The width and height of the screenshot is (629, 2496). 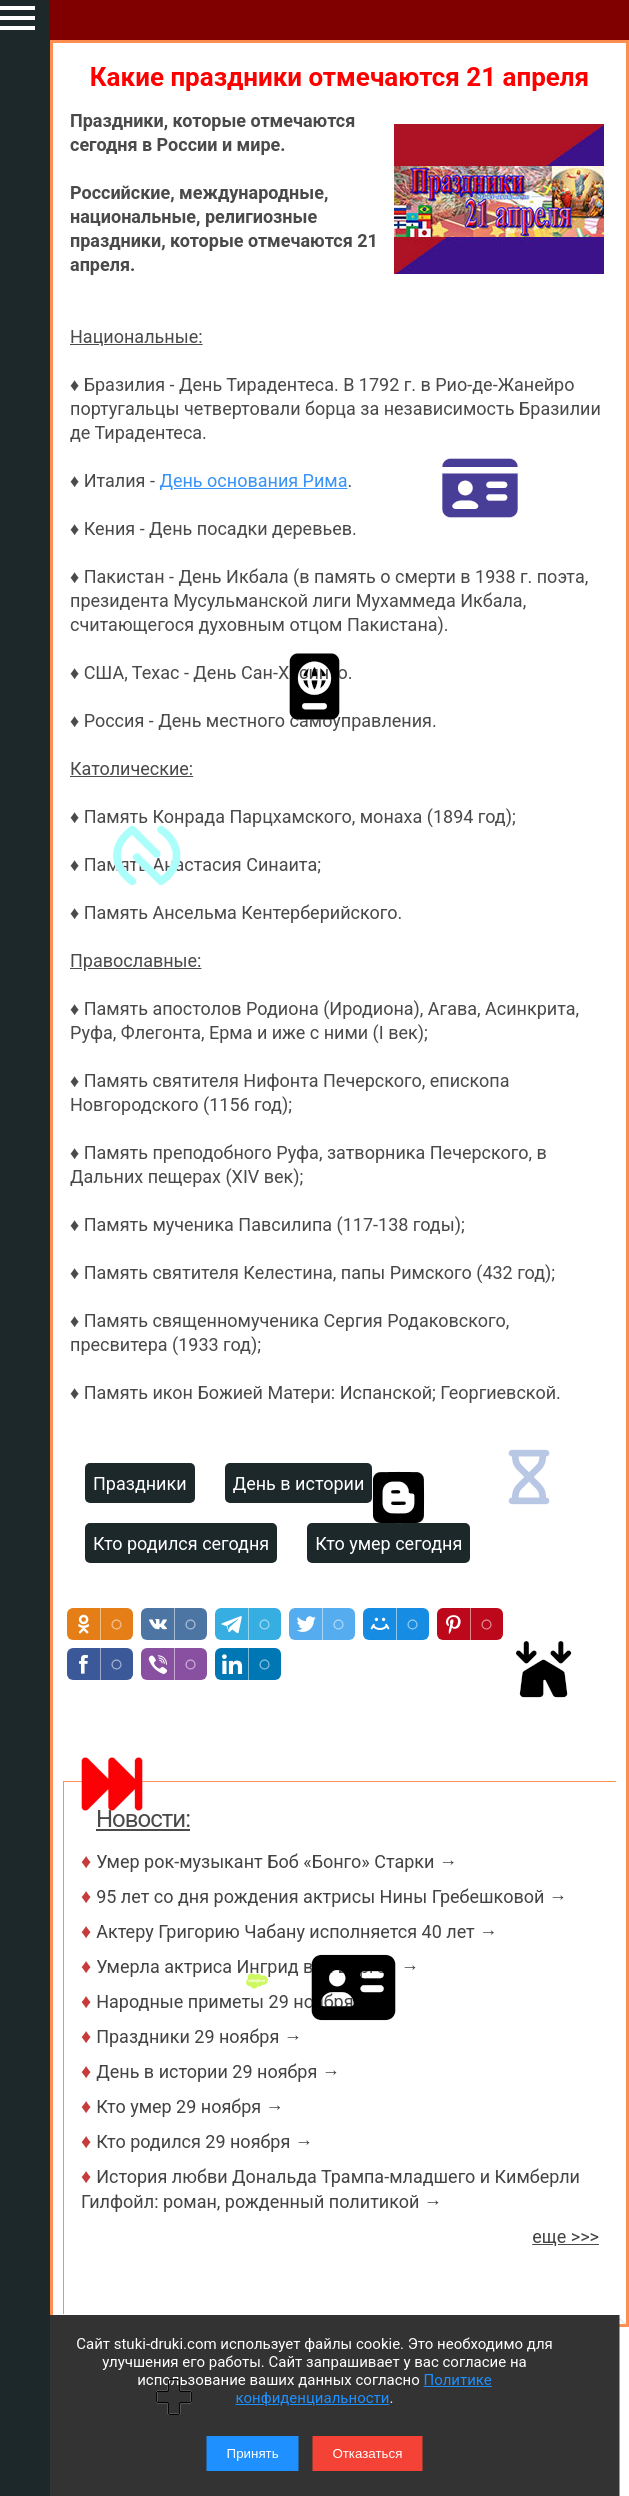 What do you see at coordinates (257, 1981) in the screenshot?
I see `open salesforce CRM application` at bounding box center [257, 1981].